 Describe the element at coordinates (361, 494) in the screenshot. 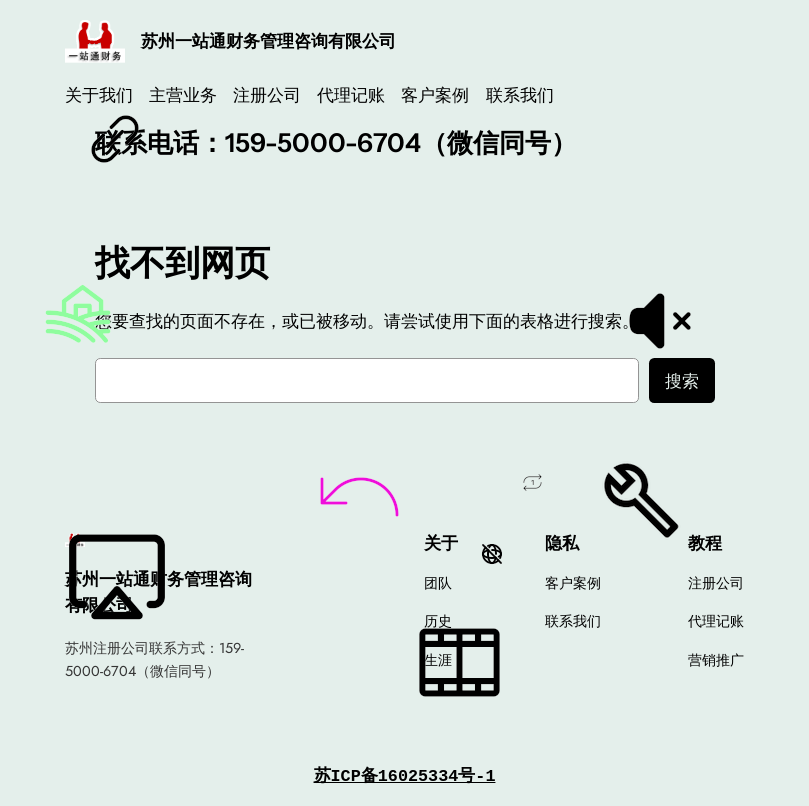

I see `undo previous action` at that location.